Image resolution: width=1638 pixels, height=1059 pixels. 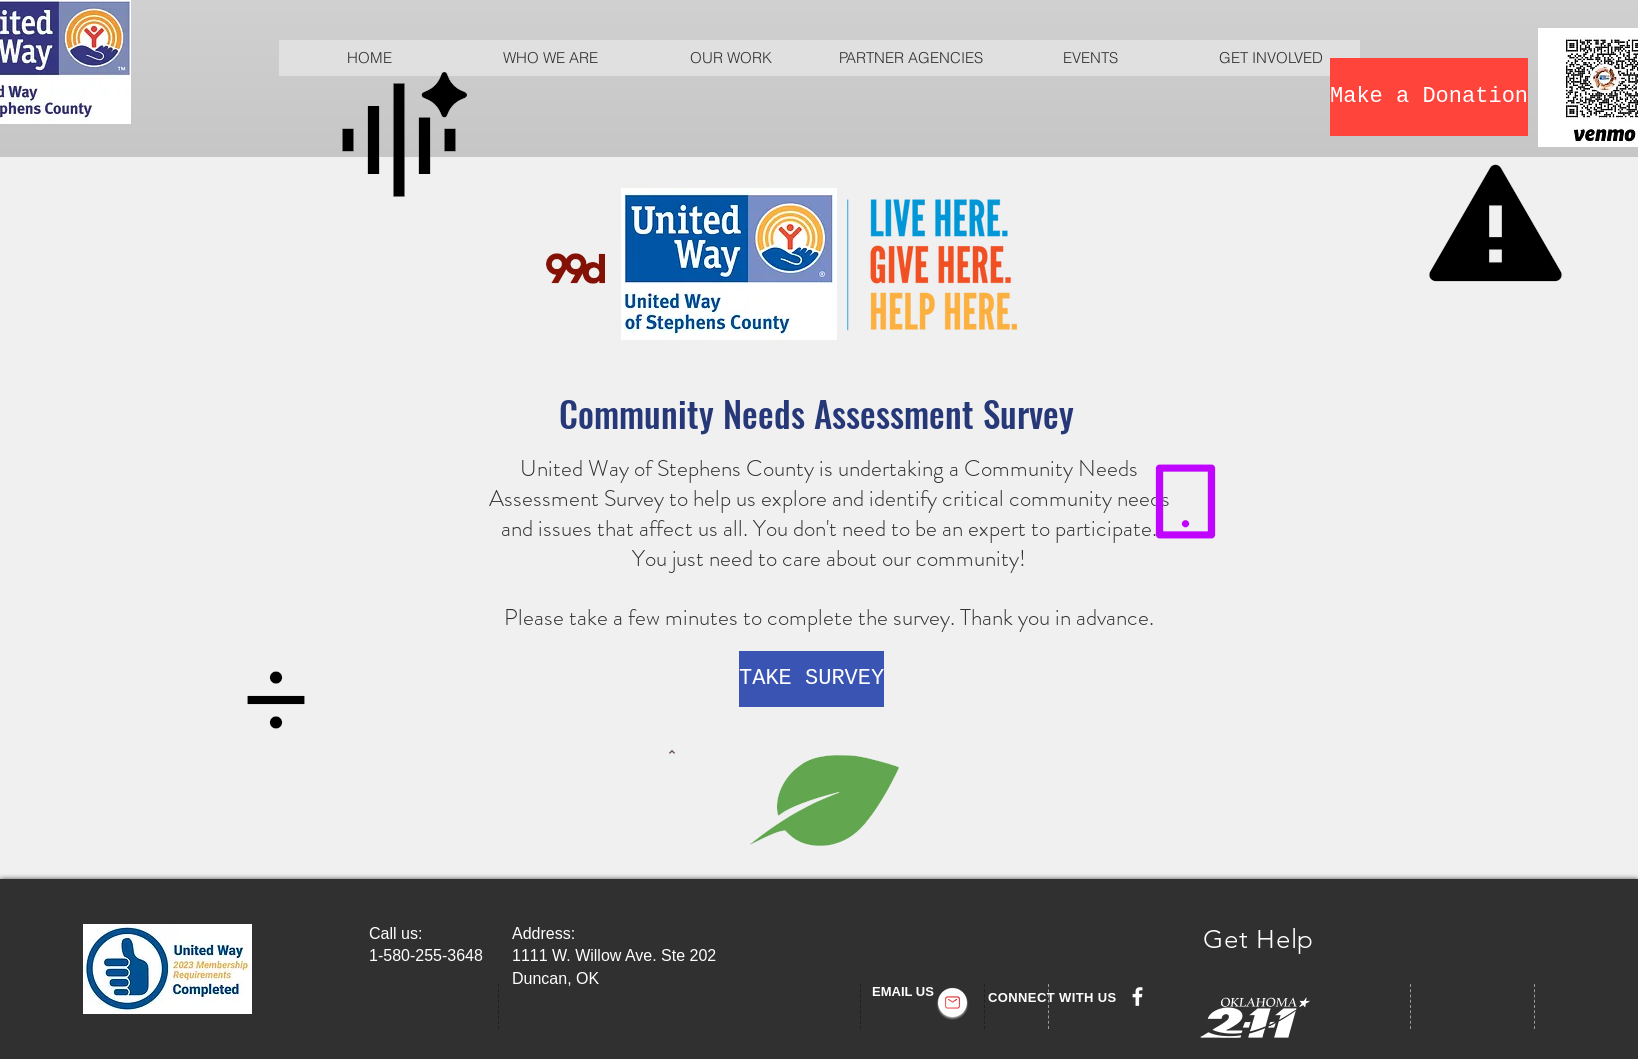 What do you see at coordinates (399, 140) in the screenshot?
I see `activate AI voice assistant` at bounding box center [399, 140].